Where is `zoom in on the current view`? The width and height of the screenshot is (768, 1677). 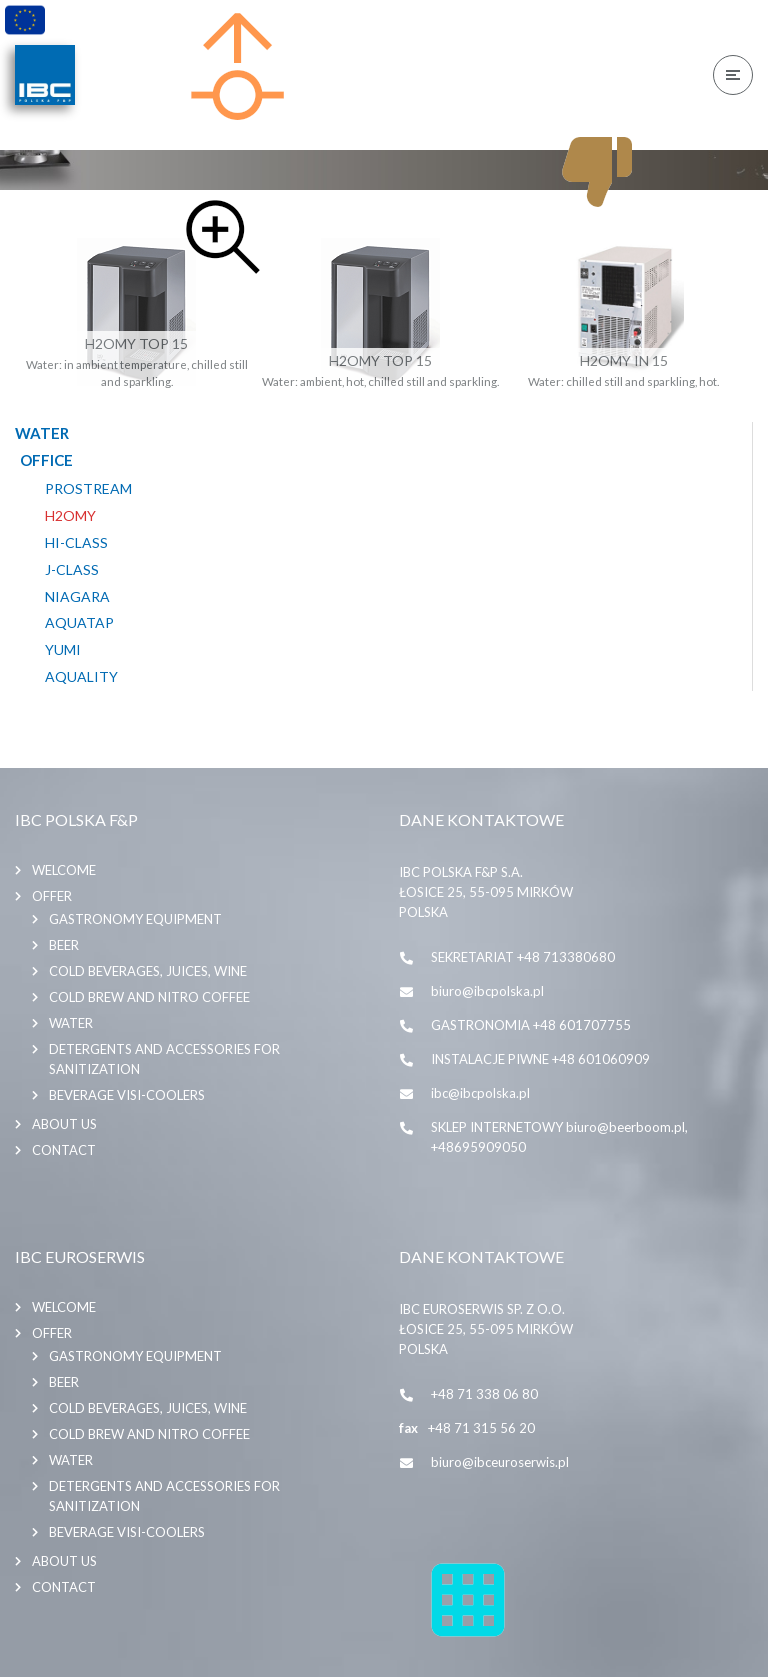
zoom in on the current view is located at coordinates (223, 237).